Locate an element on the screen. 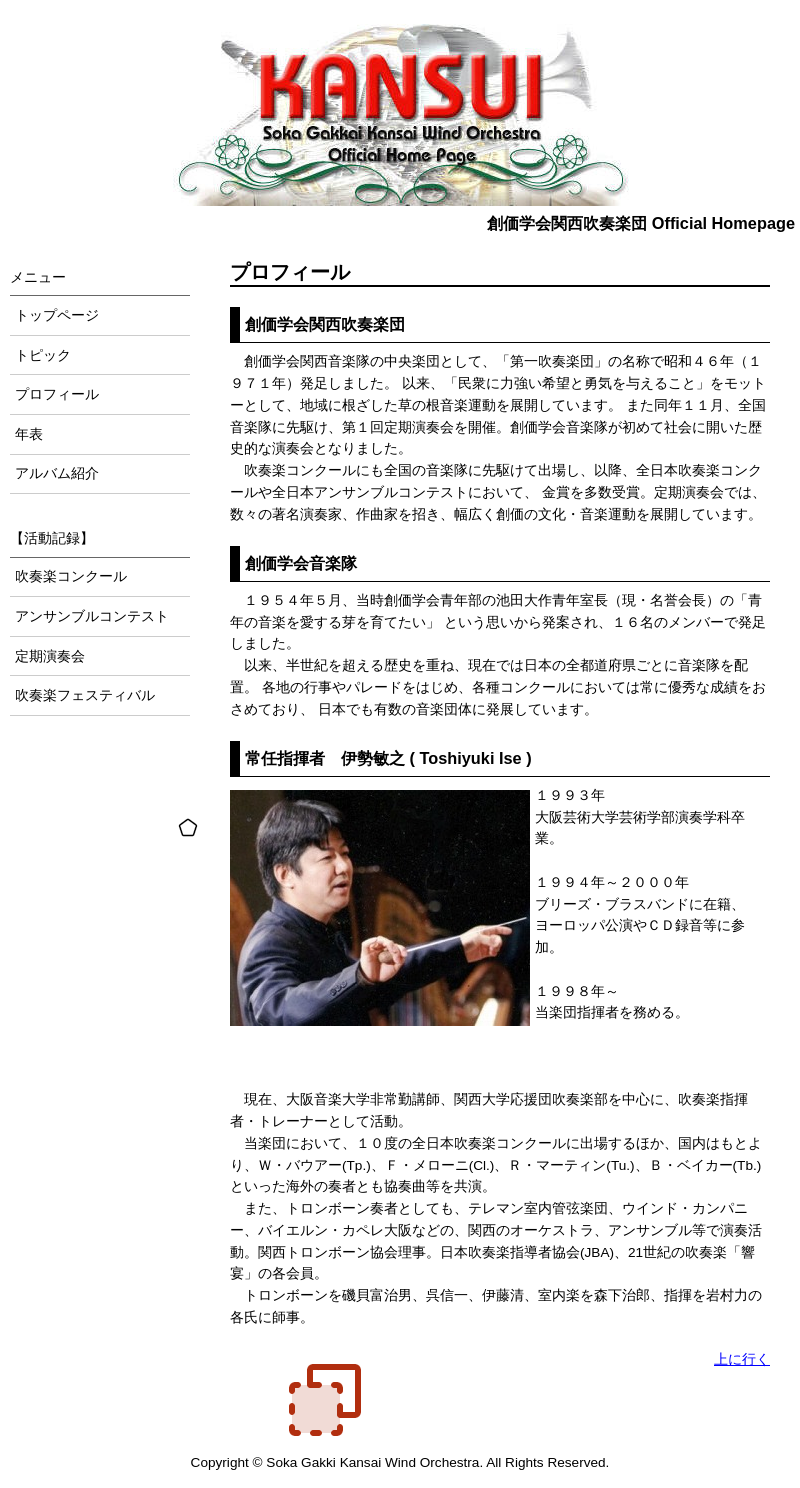  bring selection to front layer is located at coordinates (325, 1400).